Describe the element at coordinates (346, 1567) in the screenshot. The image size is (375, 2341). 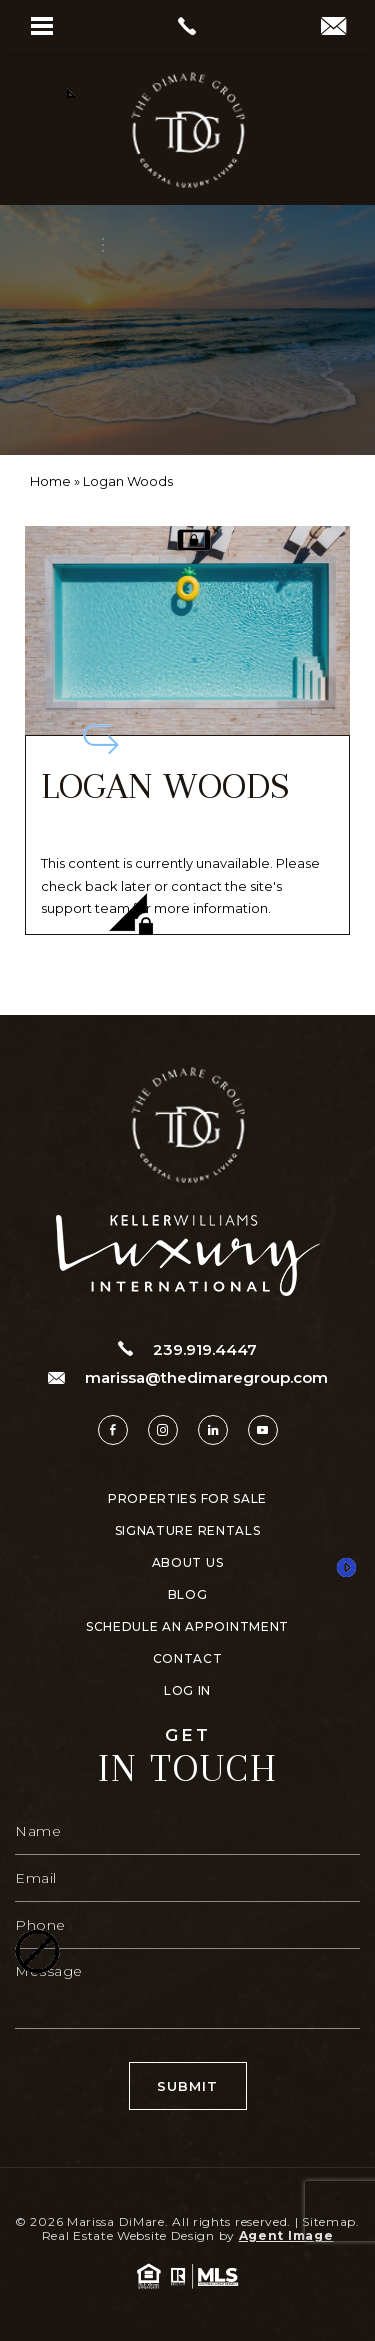
I see `play media or video content` at that location.